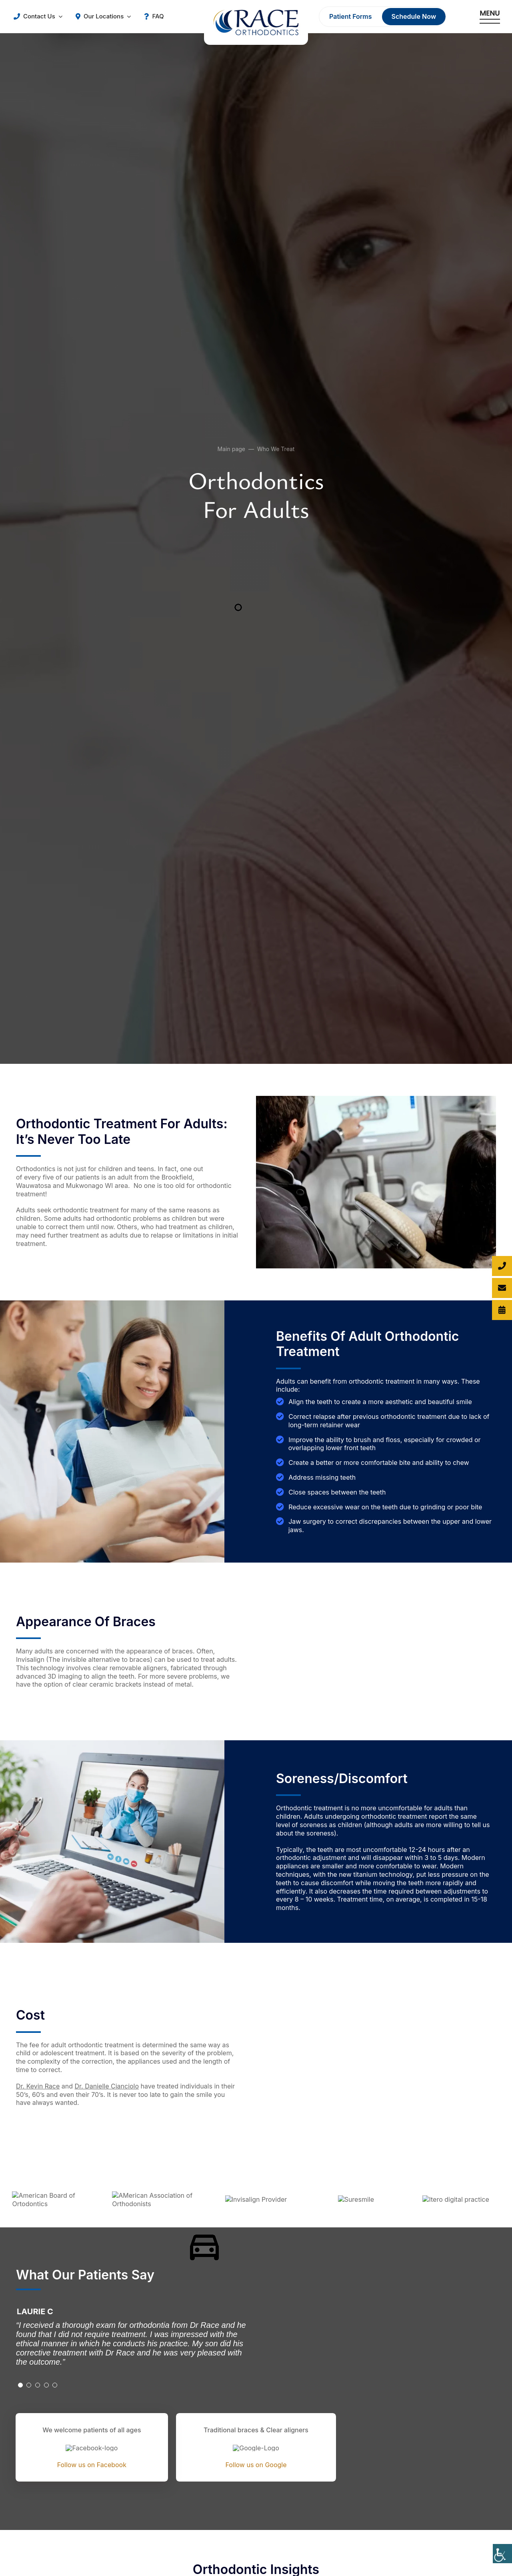 This screenshot has width=512, height=2576. I want to click on indicates a trip starting point or origin location, so click(238, 607).